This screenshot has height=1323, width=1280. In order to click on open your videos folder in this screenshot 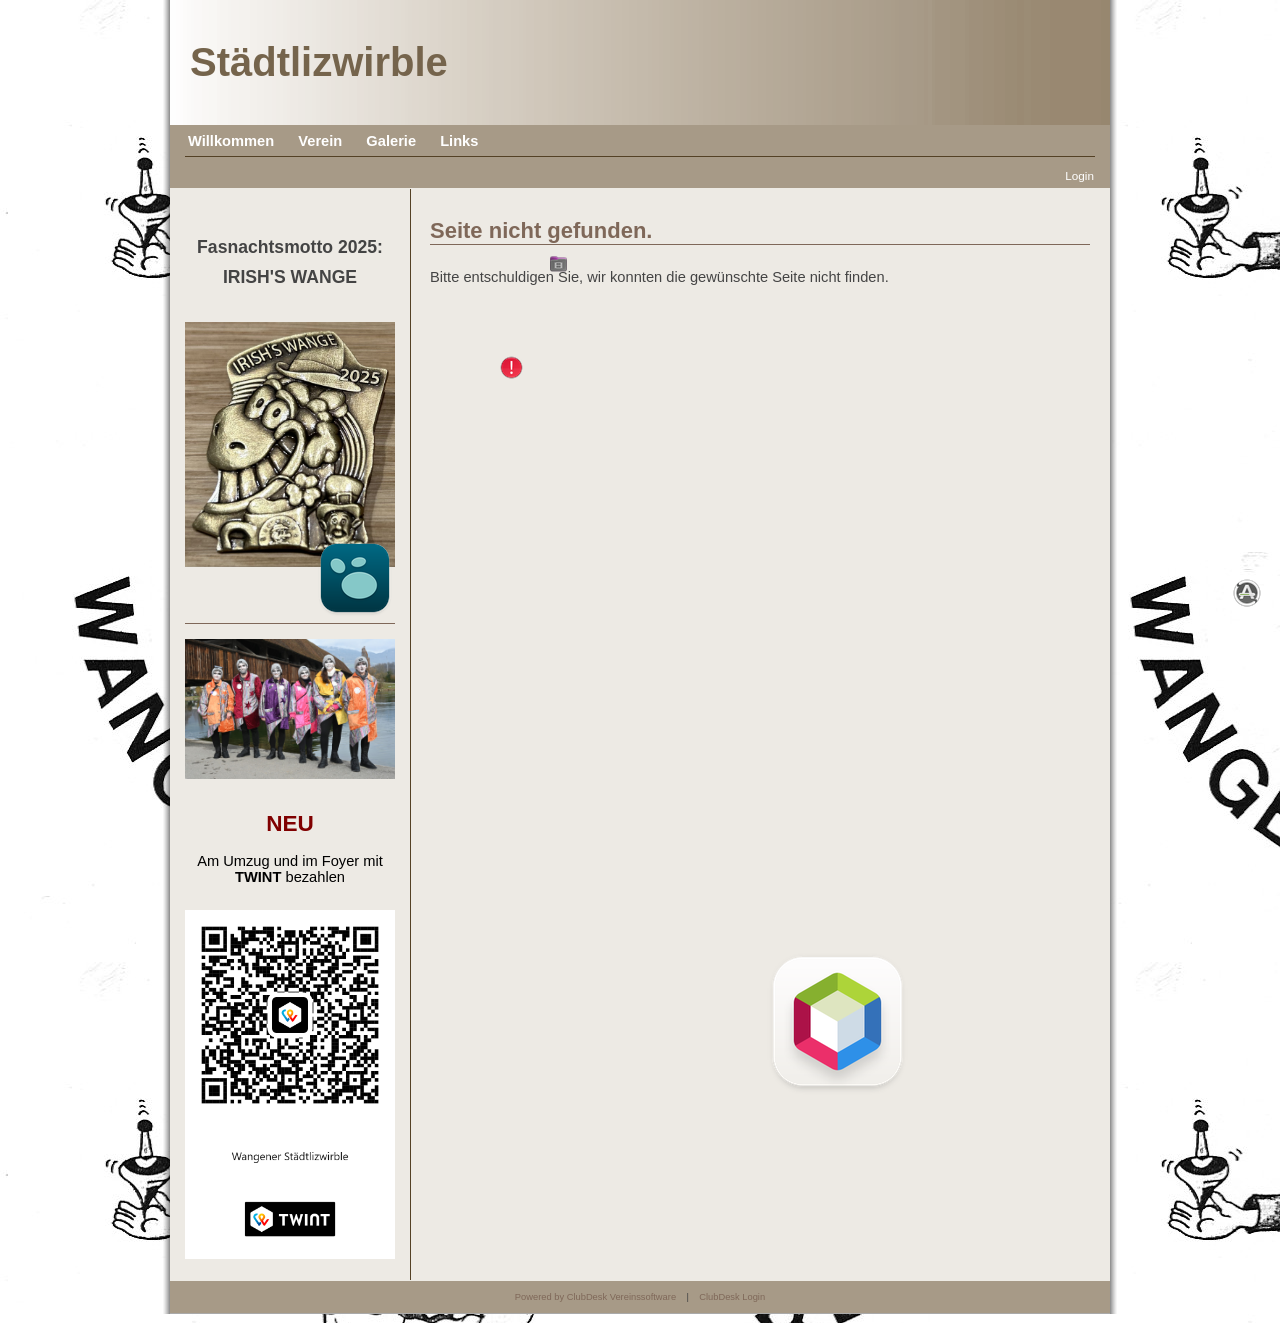, I will do `click(558, 263)`.